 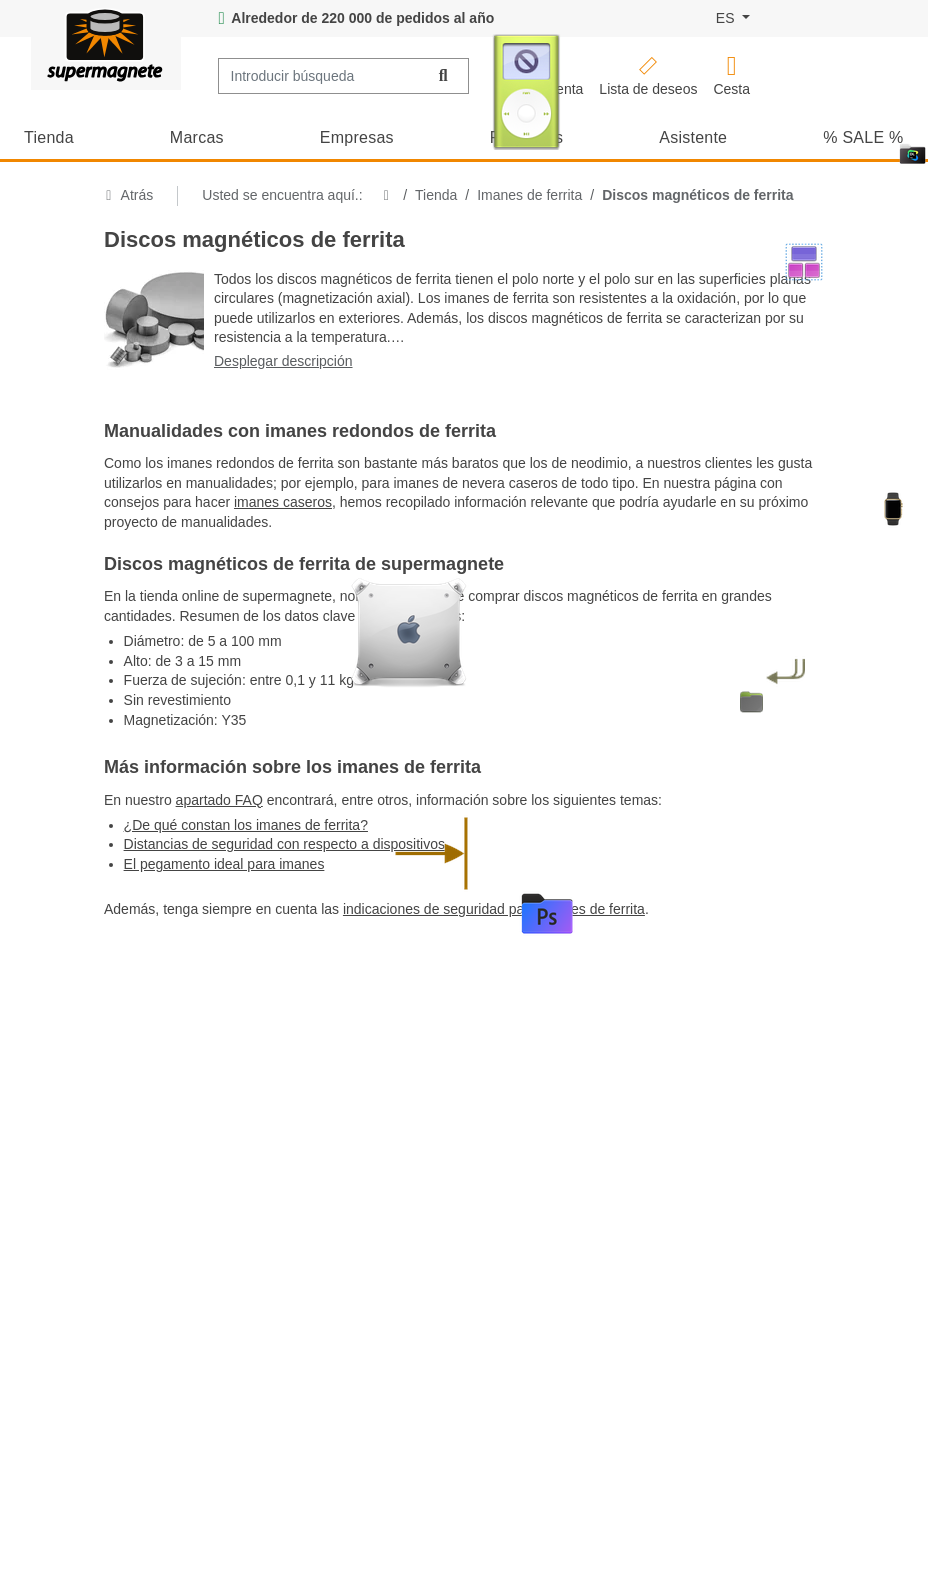 I want to click on go to the last item or page, so click(x=431, y=853).